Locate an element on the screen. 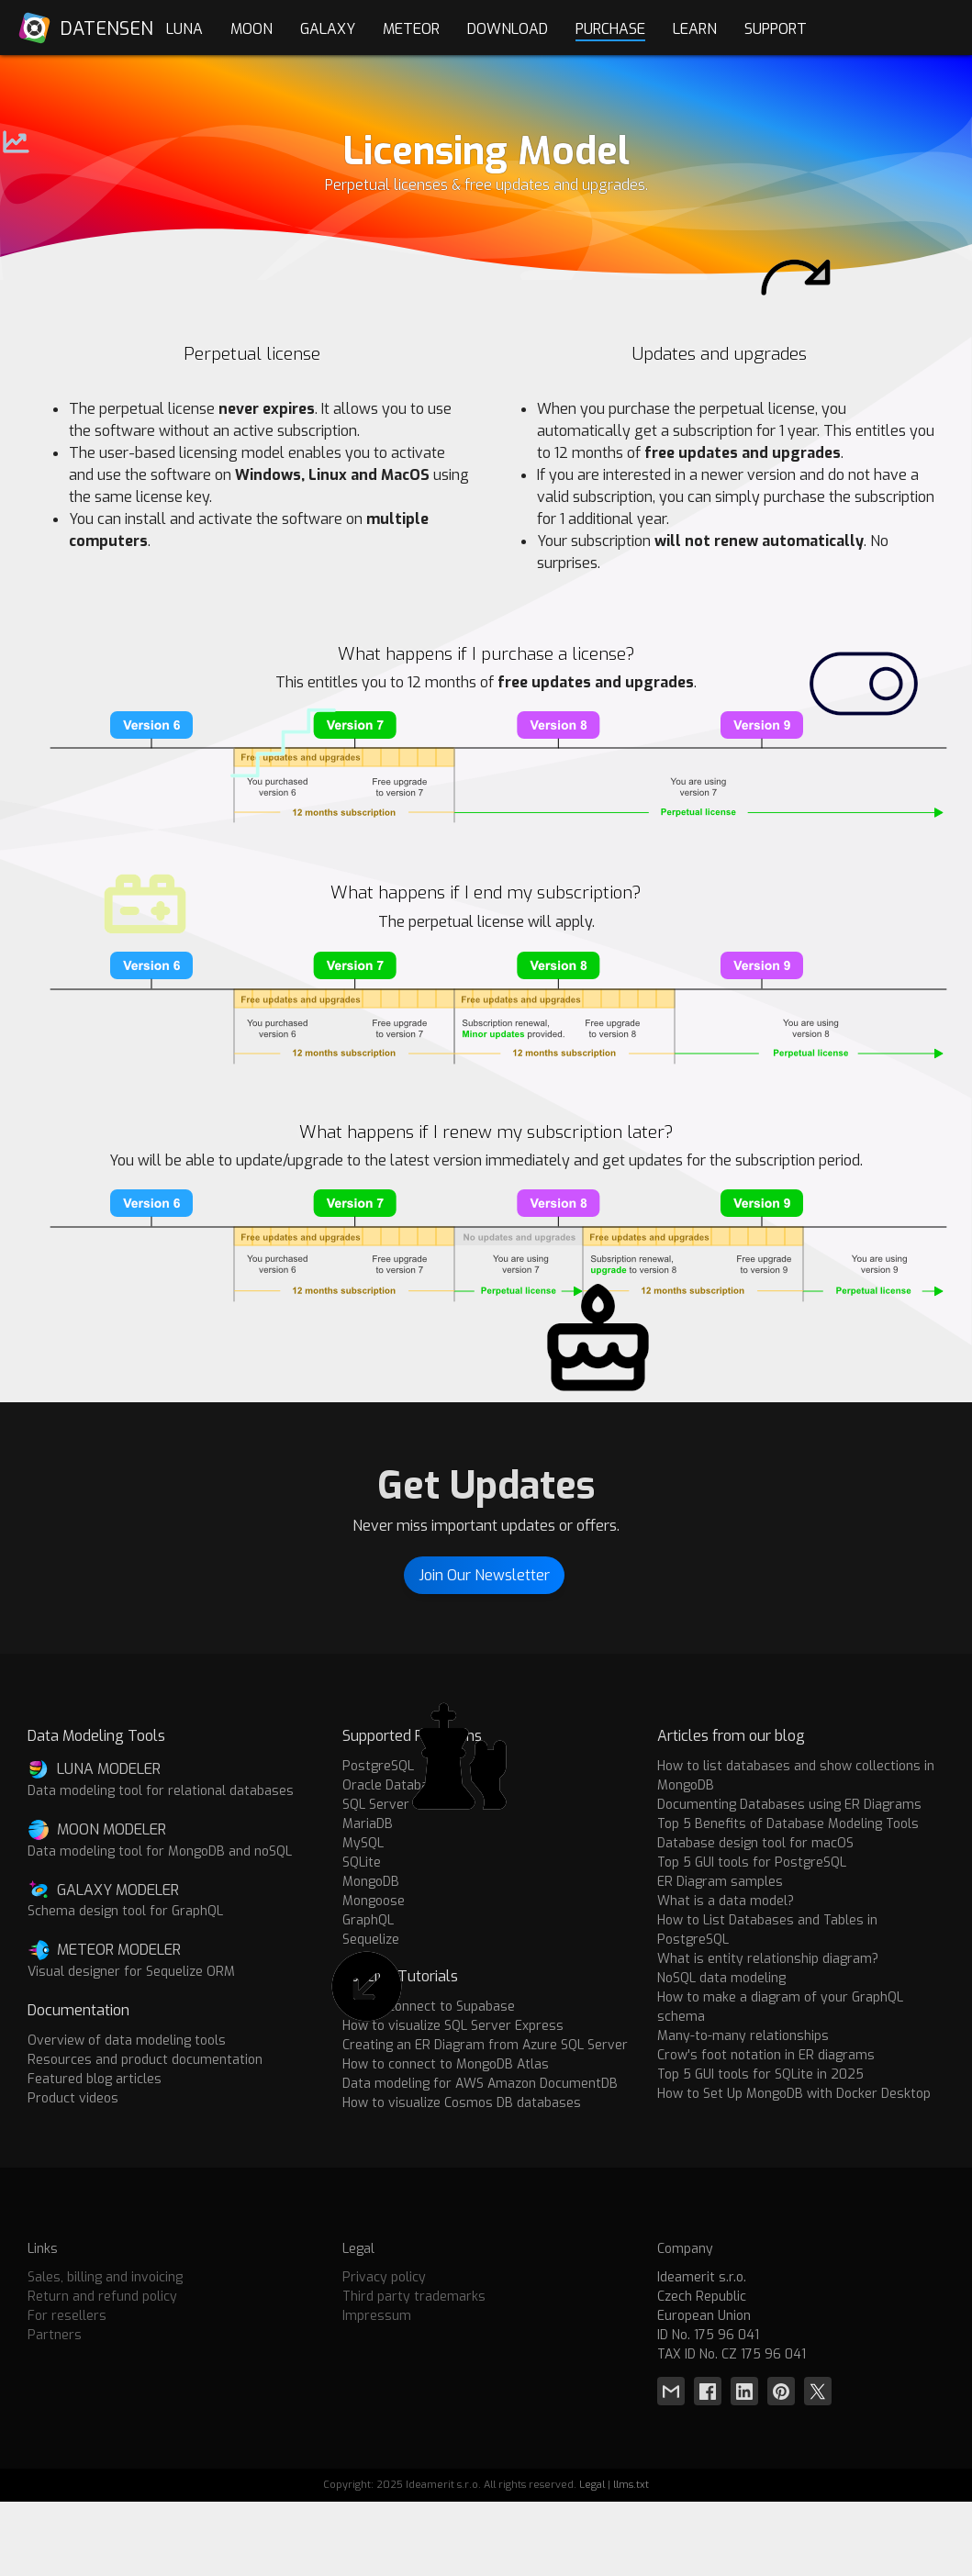  view analytics or performance metrics is located at coordinates (16, 141).